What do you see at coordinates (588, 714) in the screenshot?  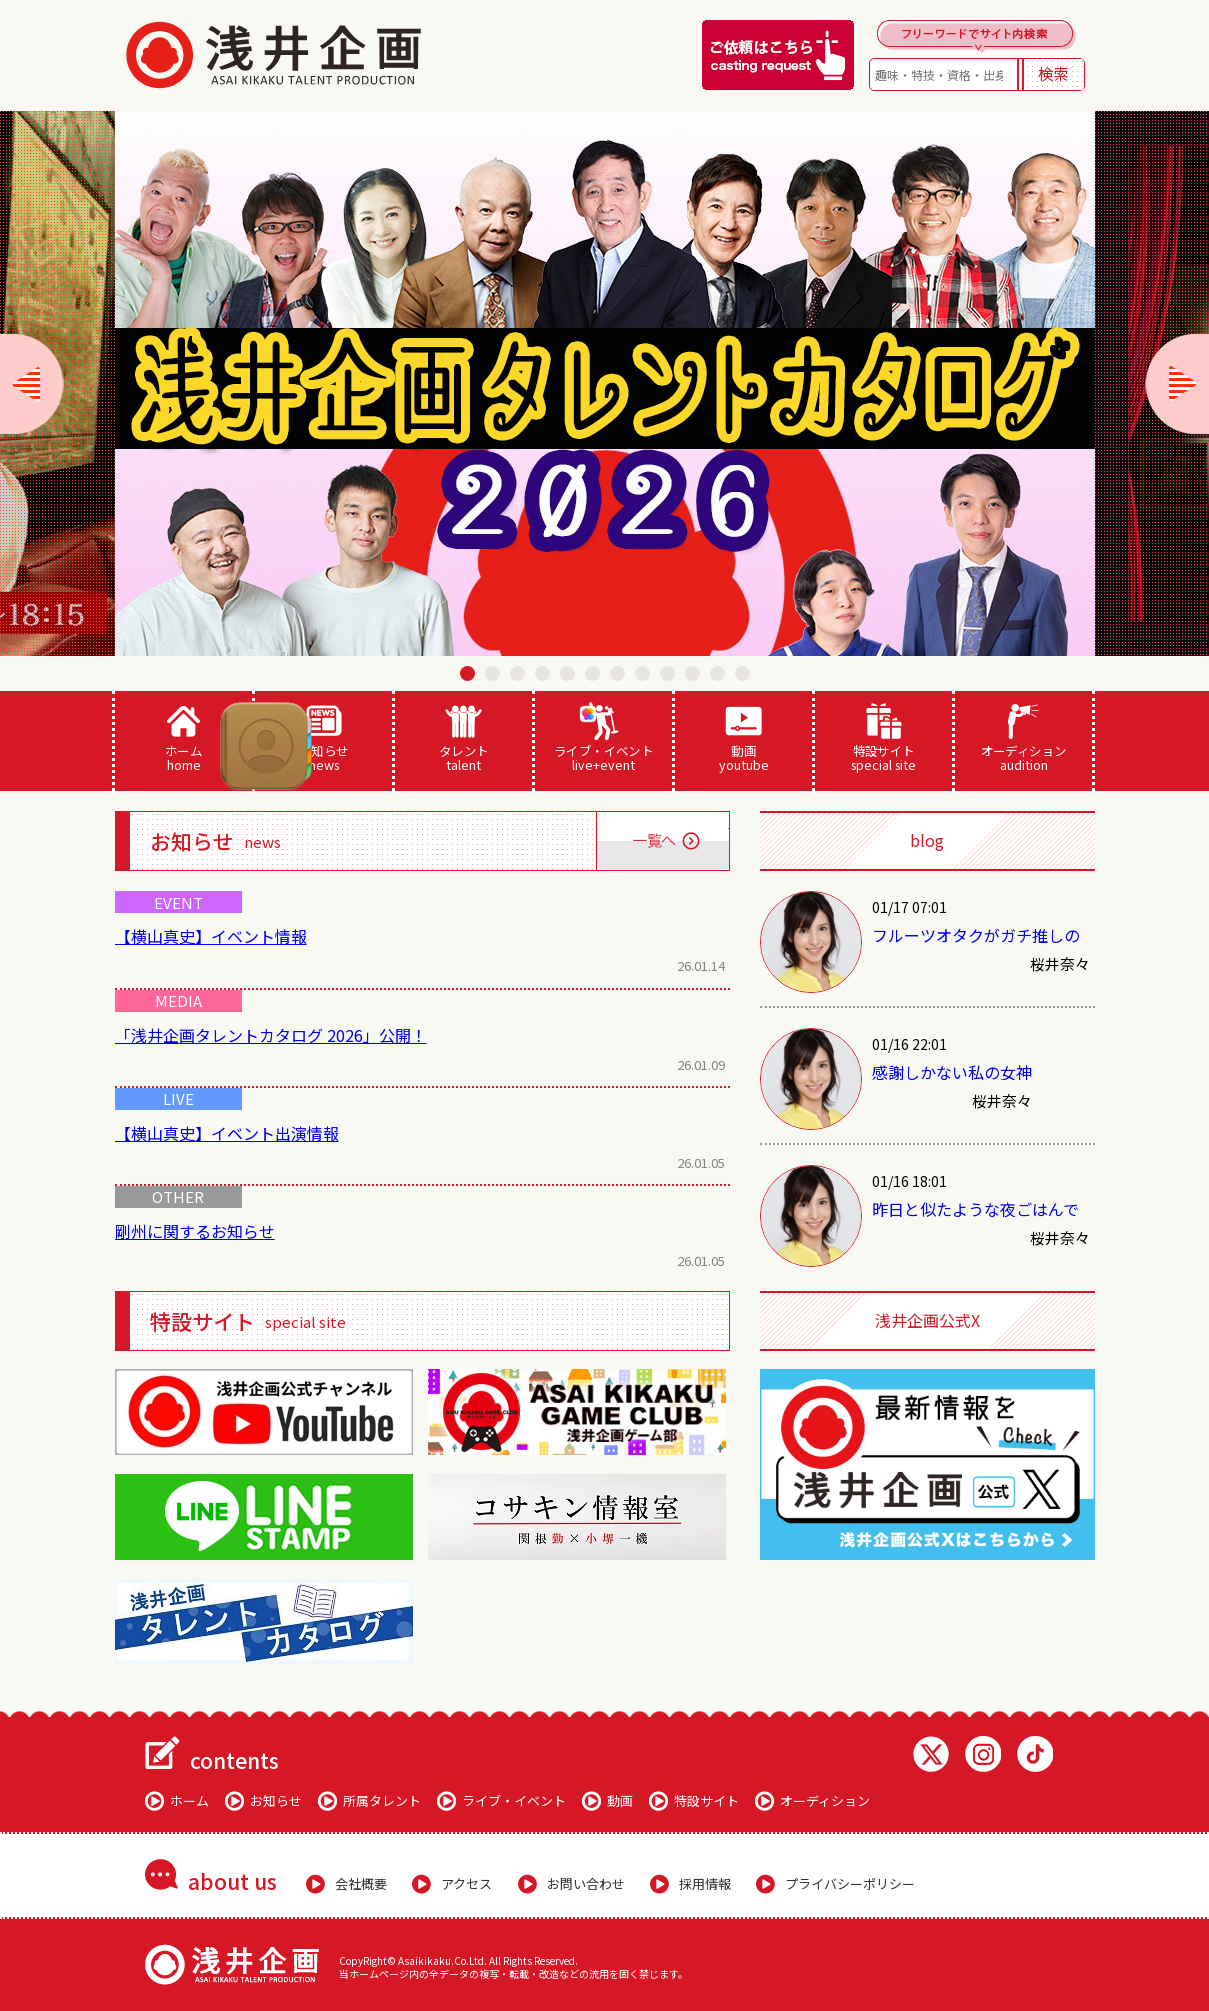 I see `open Game Center app` at bounding box center [588, 714].